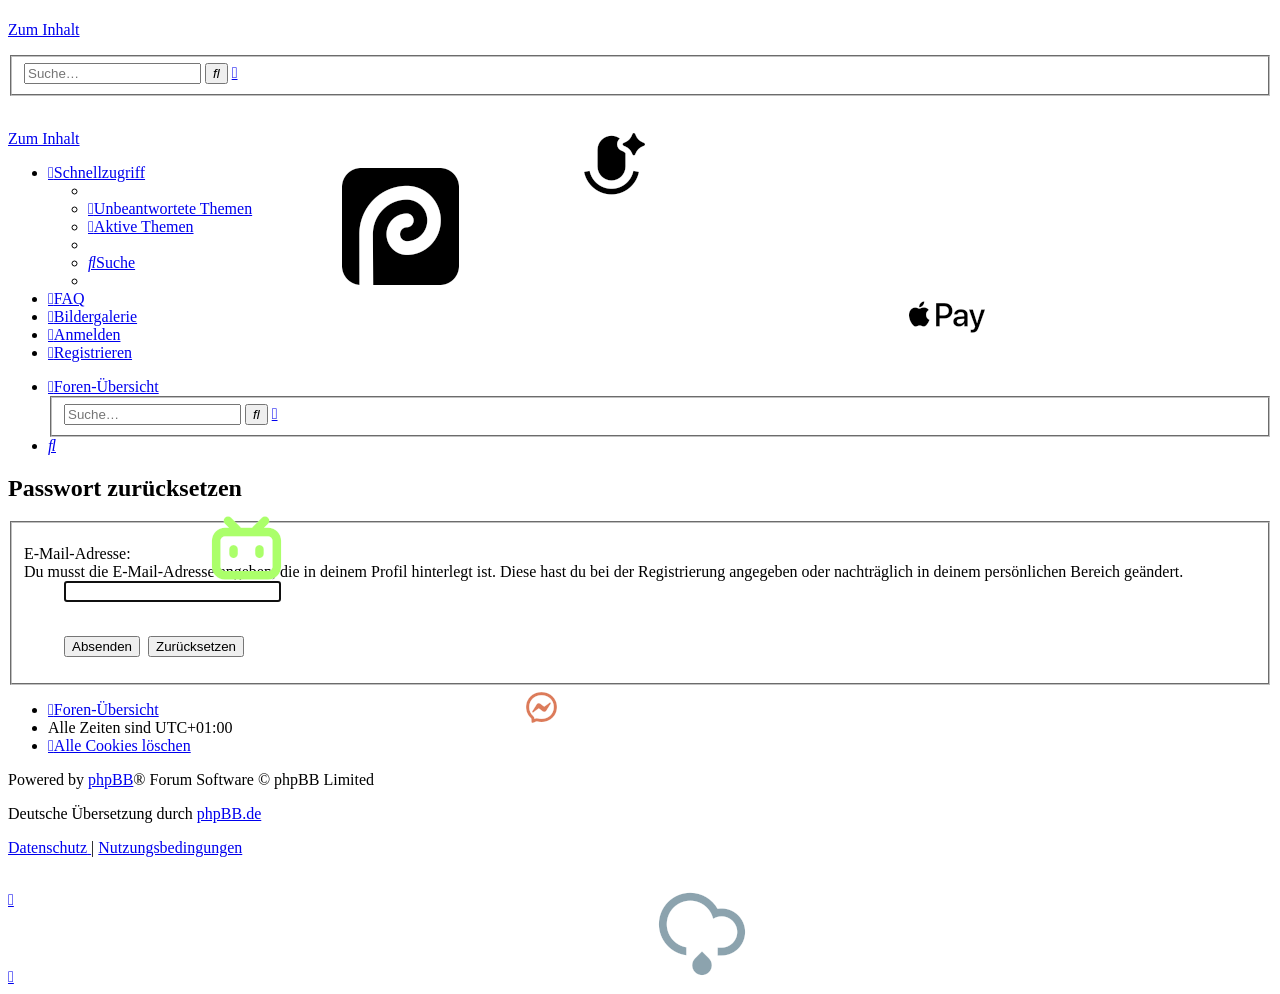 The width and height of the screenshot is (1280, 994). What do you see at coordinates (611, 166) in the screenshot?
I see `activate ai voice assistant` at bounding box center [611, 166].